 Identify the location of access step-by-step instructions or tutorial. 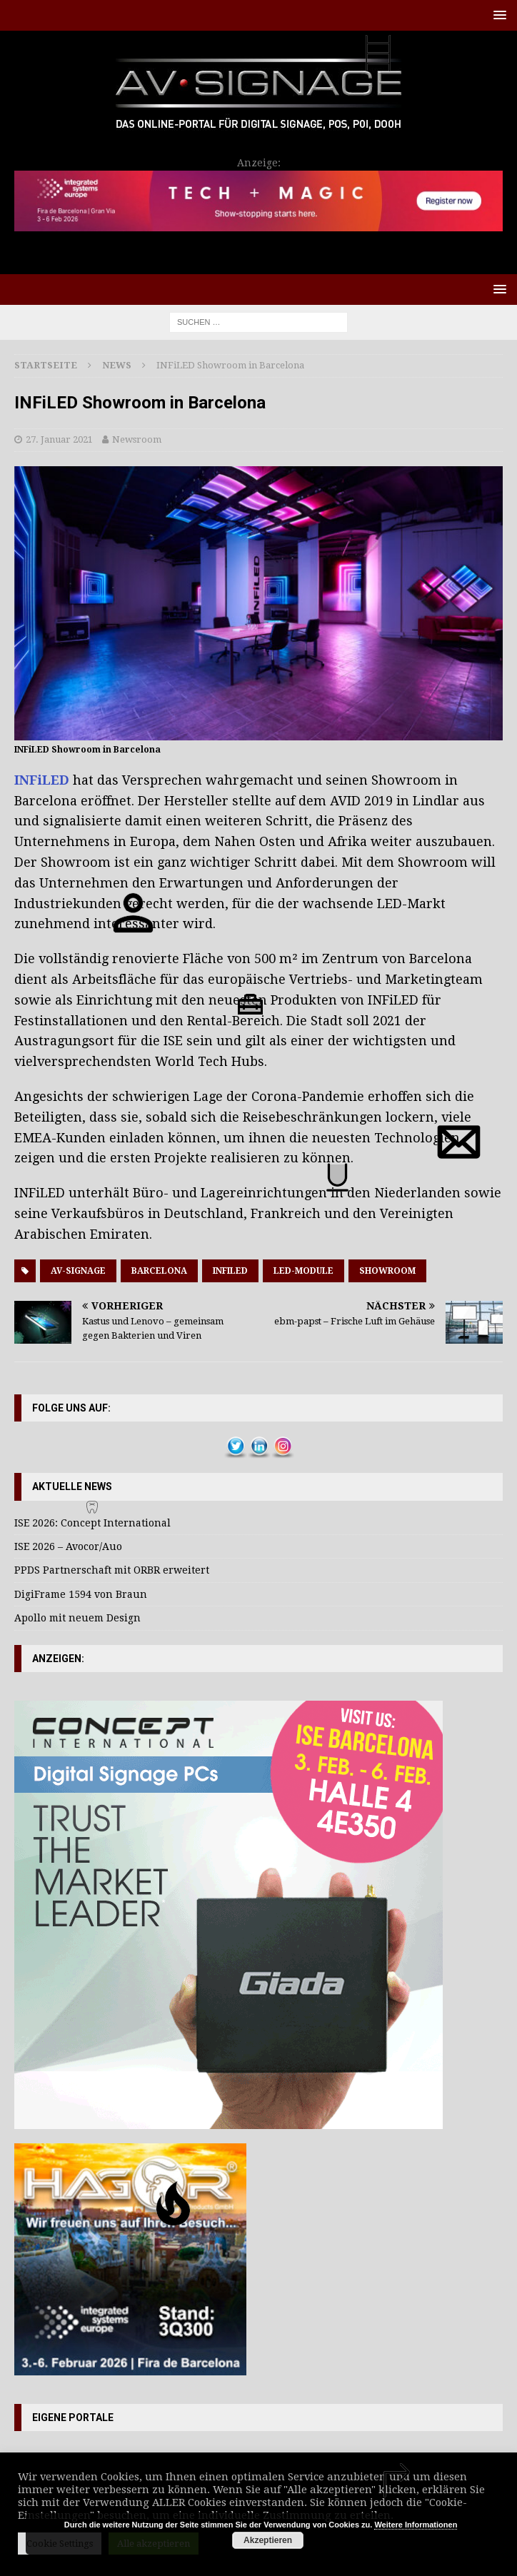
(378, 53).